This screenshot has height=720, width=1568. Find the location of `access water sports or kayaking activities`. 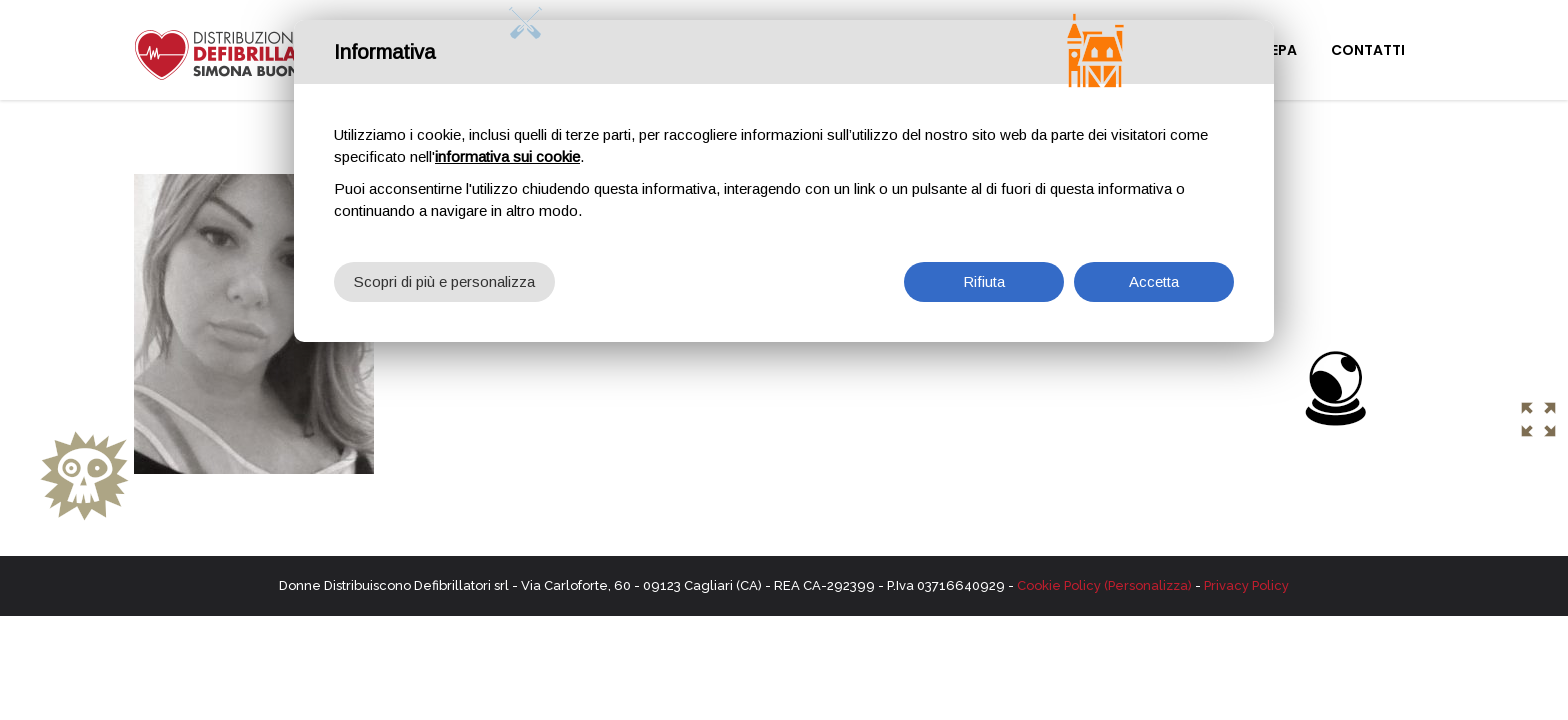

access water sports or kayaking activities is located at coordinates (525, 23).